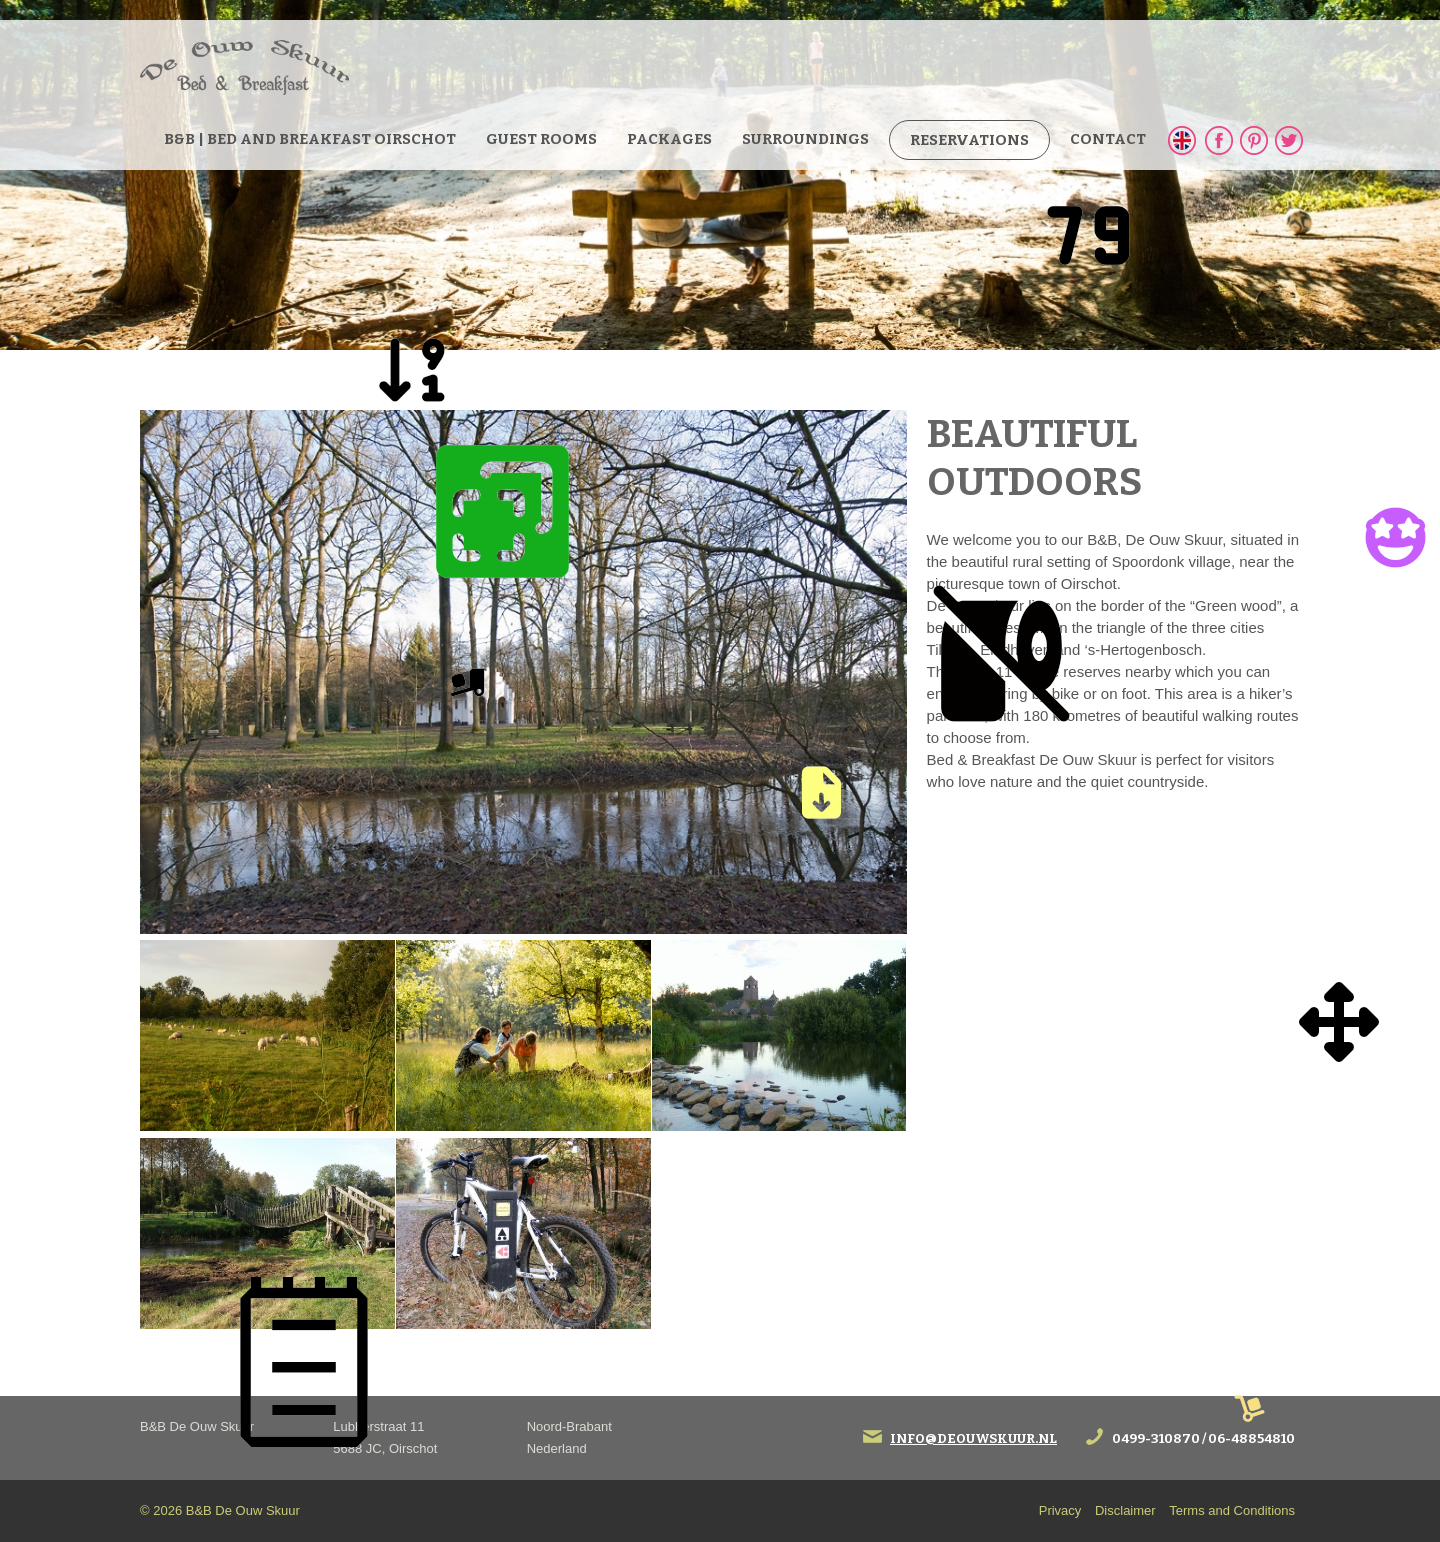 This screenshot has width=1440, height=1542. What do you see at coordinates (821, 792) in the screenshot?
I see `download file` at bounding box center [821, 792].